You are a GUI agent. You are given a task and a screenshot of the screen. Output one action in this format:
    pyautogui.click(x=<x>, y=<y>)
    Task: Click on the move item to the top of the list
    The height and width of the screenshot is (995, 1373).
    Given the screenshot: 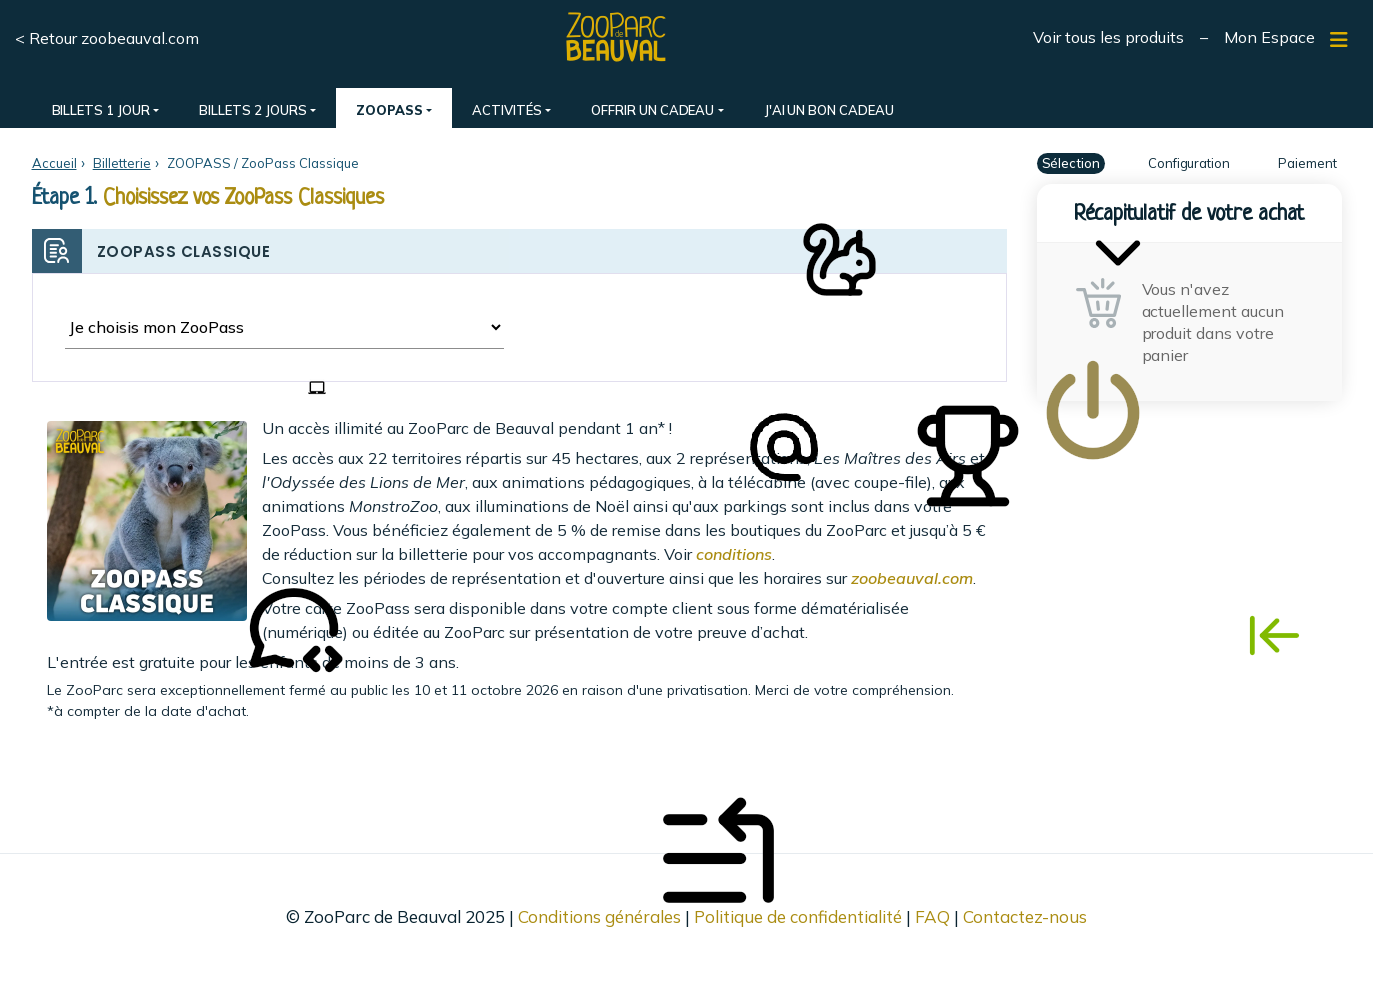 What is the action you would take?
    pyautogui.click(x=718, y=858)
    